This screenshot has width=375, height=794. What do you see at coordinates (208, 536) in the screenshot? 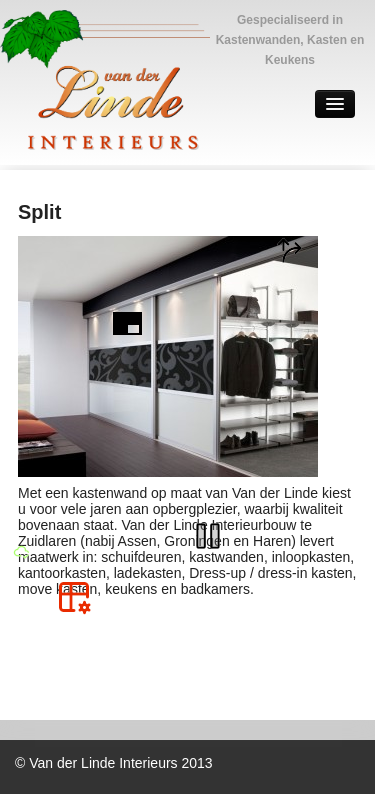
I see `pause media playback` at bounding box center [208, 536].